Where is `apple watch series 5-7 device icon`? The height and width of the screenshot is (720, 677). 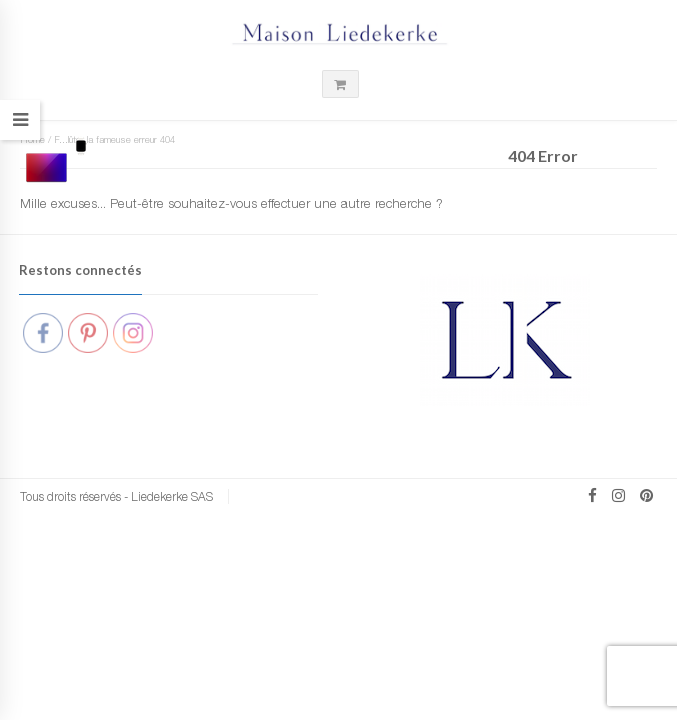
apple watch series 5-7 device icon is located at coordinates (81, 146).